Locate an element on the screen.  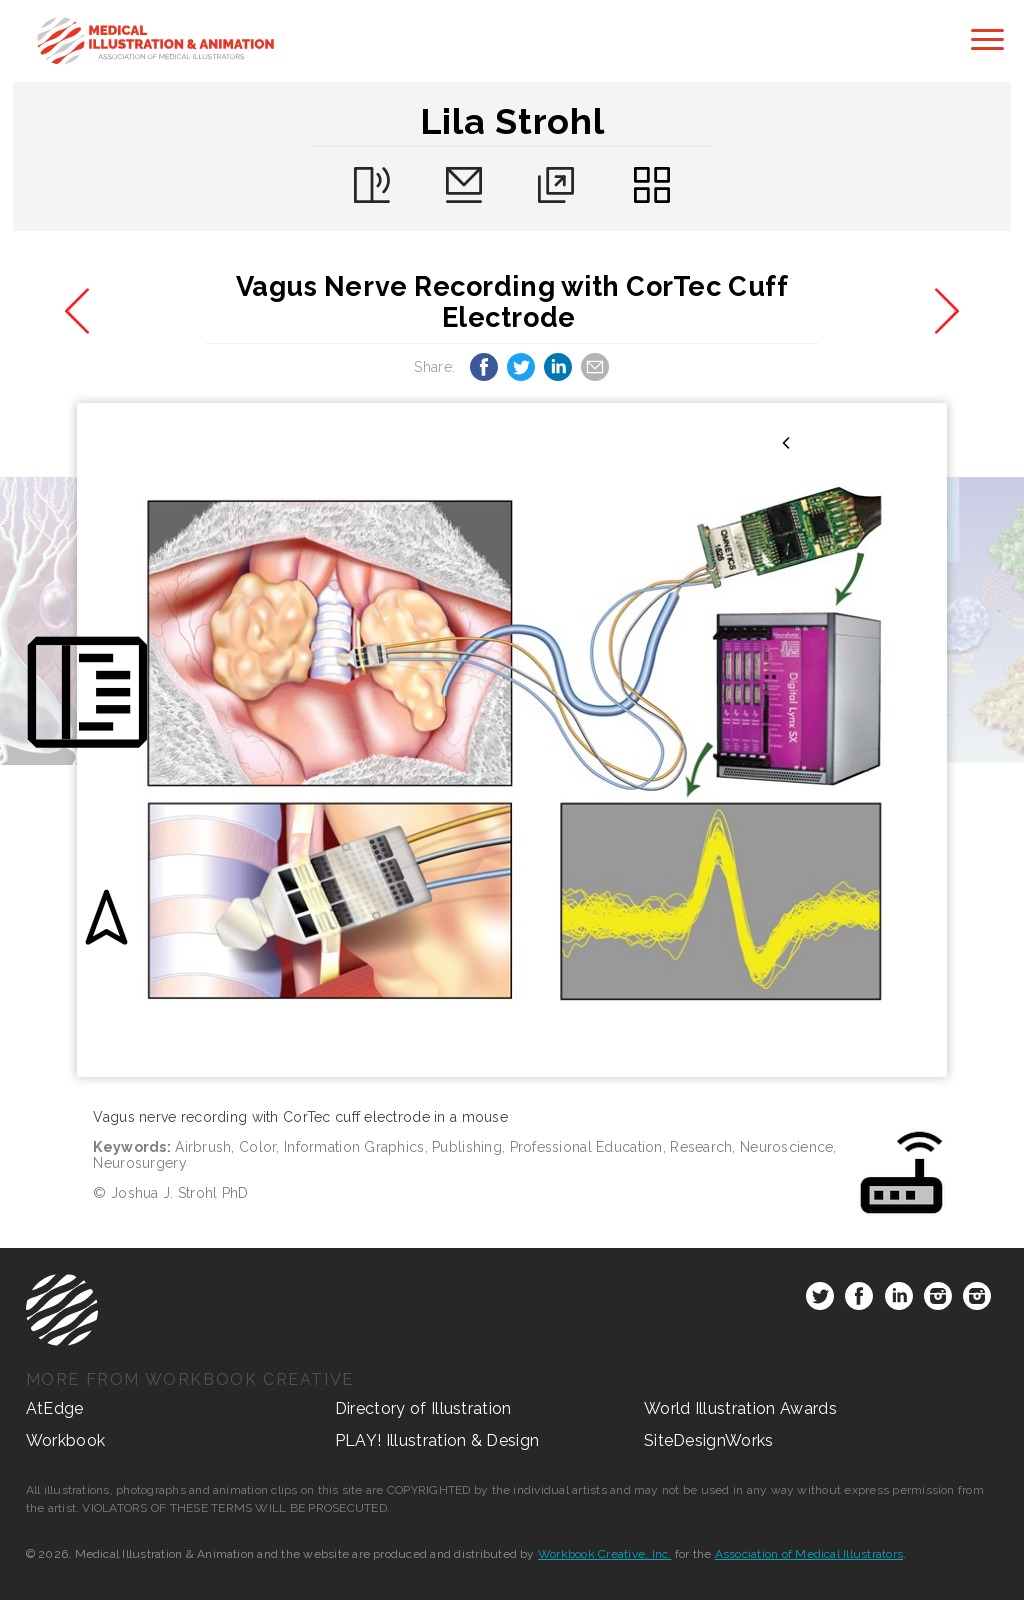
access router or network settings is located at coordinates (901, 1172).